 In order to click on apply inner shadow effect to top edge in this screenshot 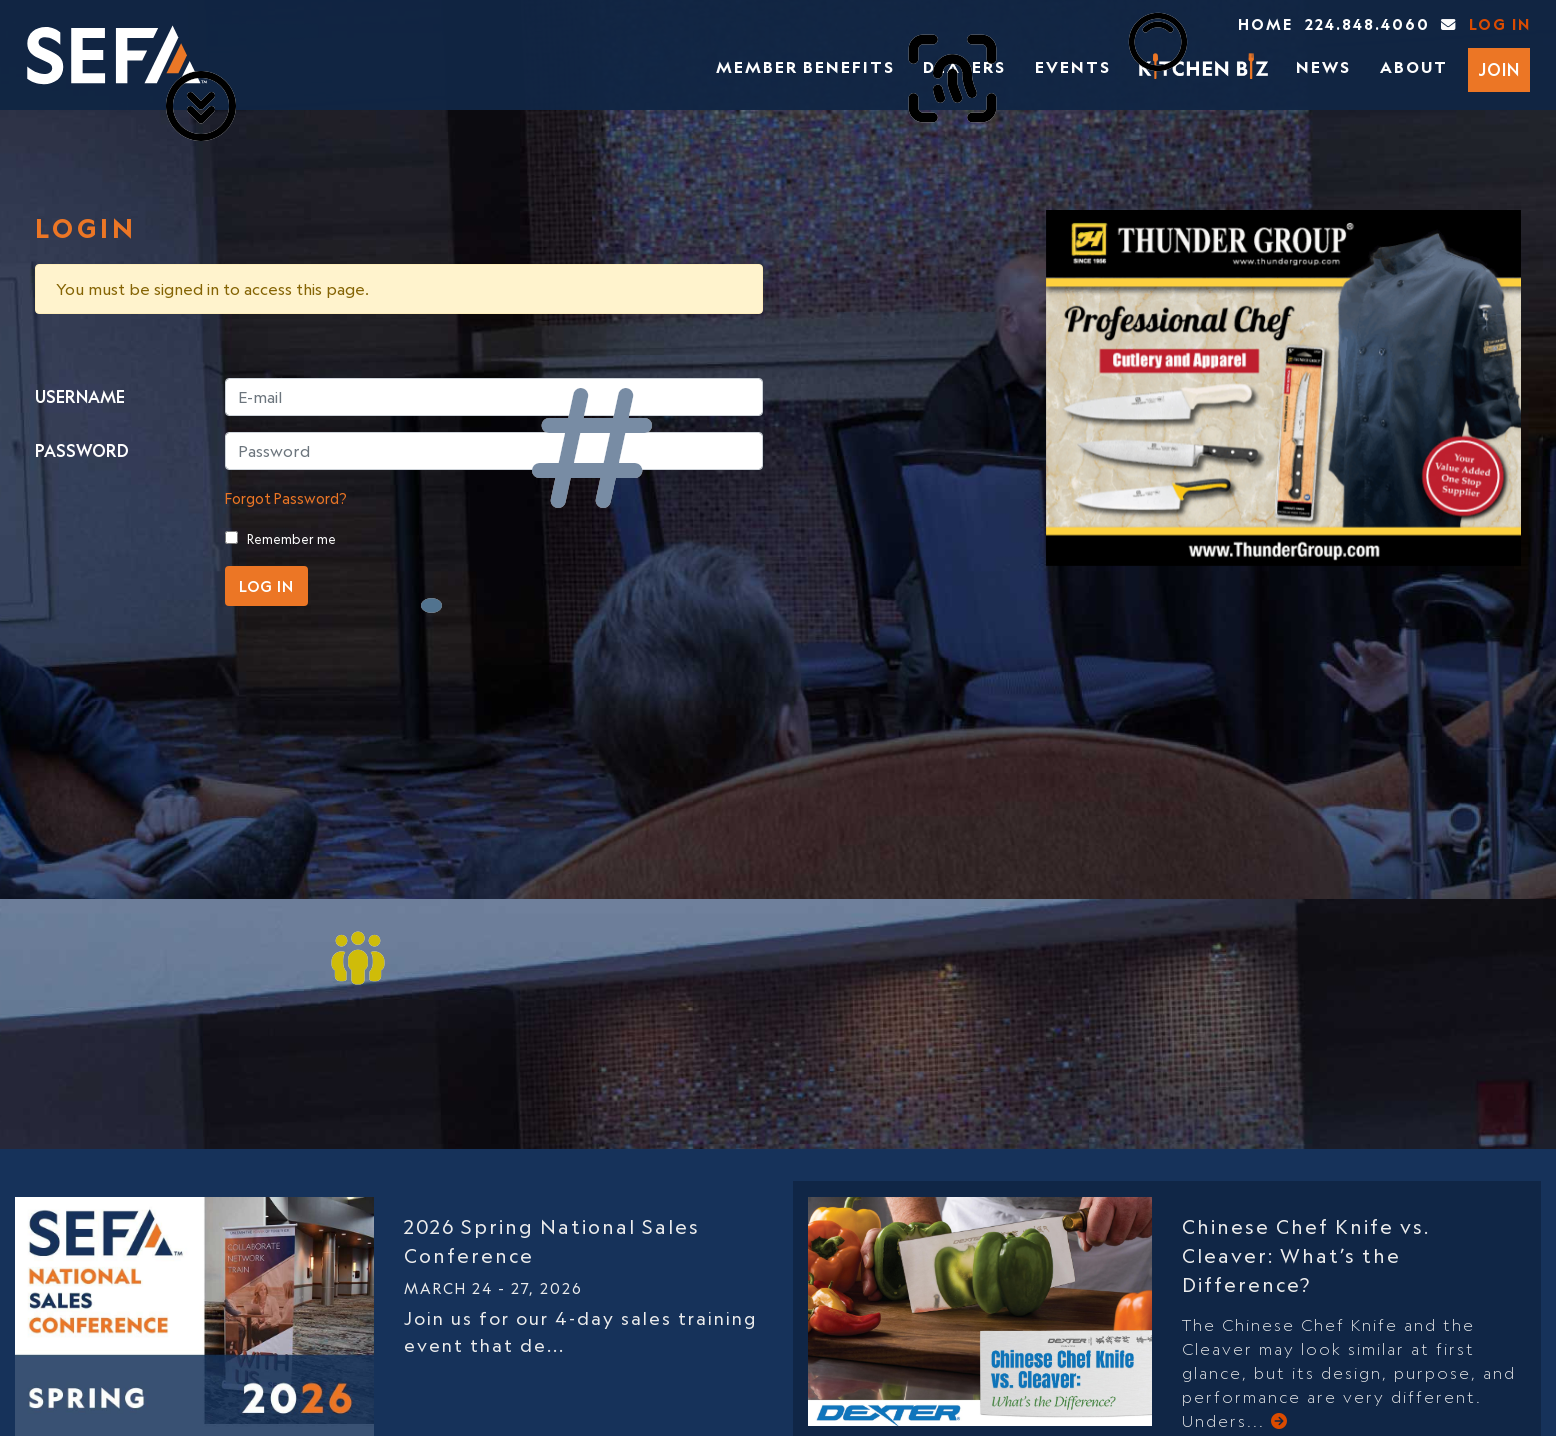, I will do `click(1158, 42)`.